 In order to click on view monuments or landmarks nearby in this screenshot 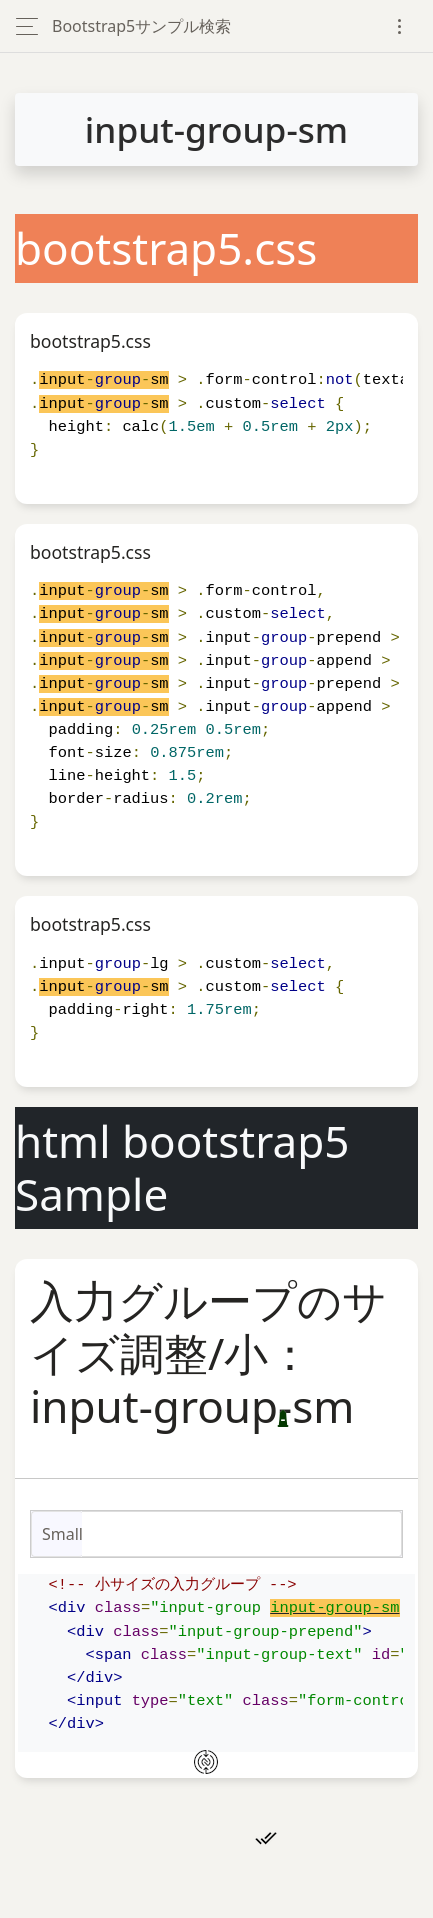, I will do `click(283, 1419)`.